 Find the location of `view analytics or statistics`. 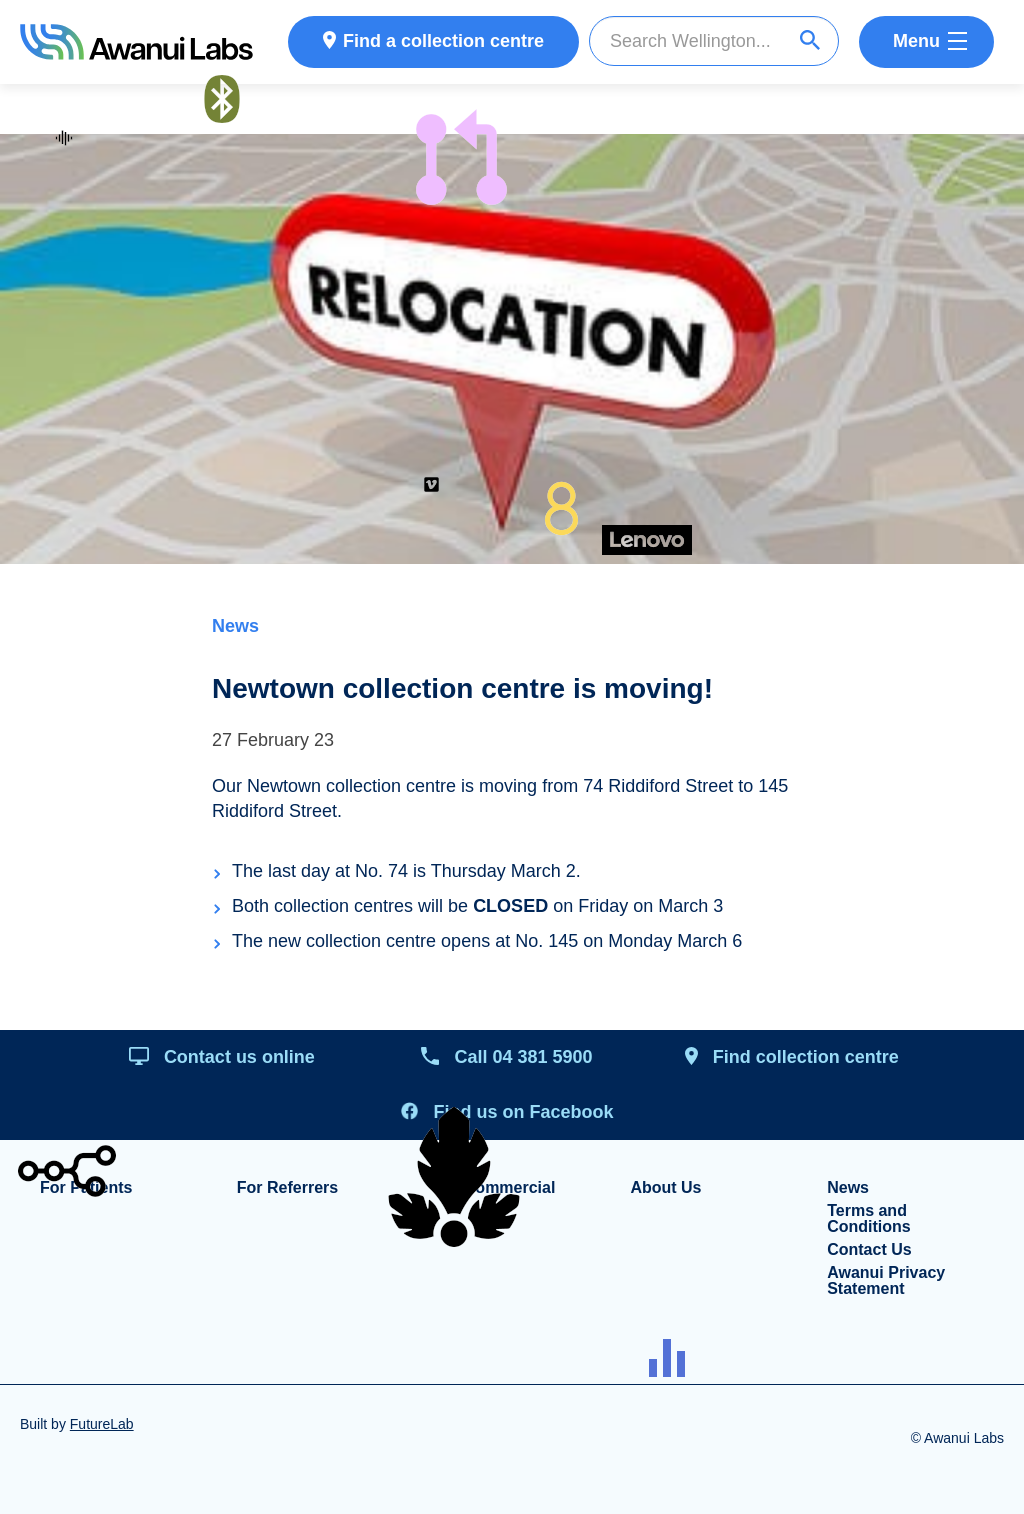

view analytics or statistics is located at coordinates (667, 1359).